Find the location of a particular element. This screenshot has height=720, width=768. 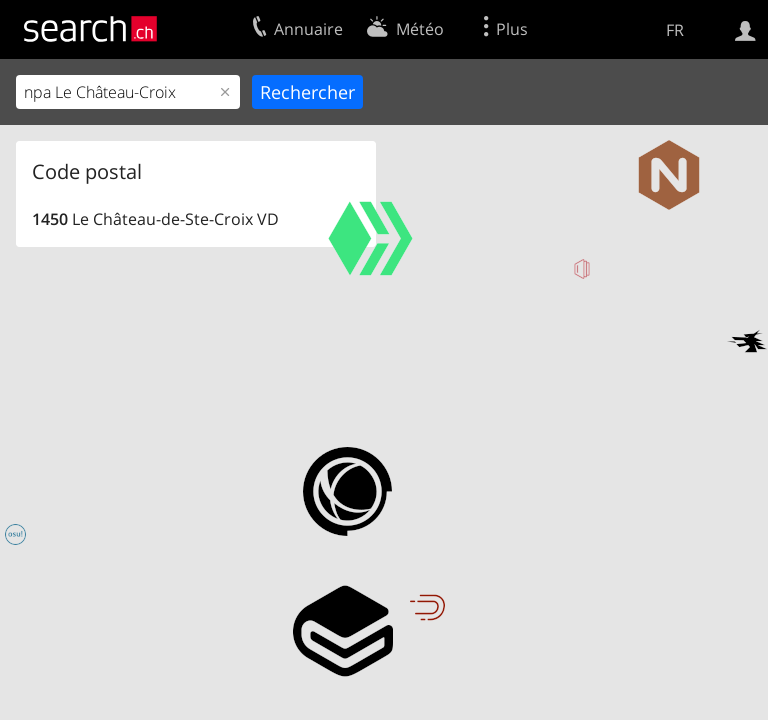

wails framework logo is located at coordinates (747, 341).